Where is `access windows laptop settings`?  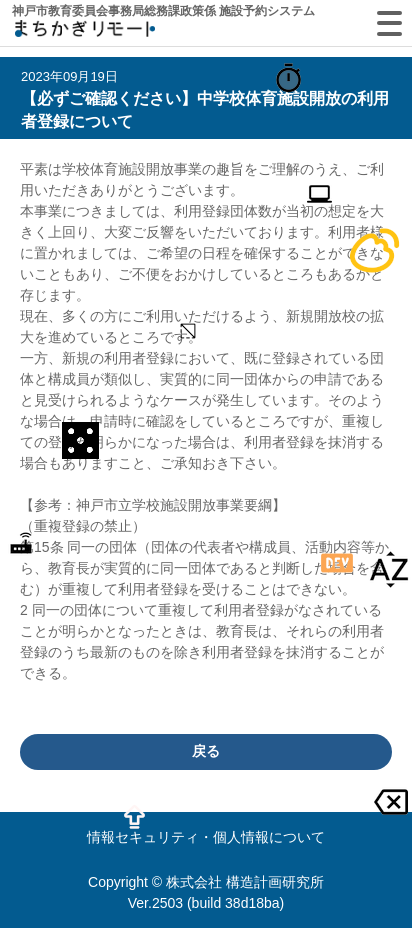
access windows laptop settings is located at coordinates (319, 194).